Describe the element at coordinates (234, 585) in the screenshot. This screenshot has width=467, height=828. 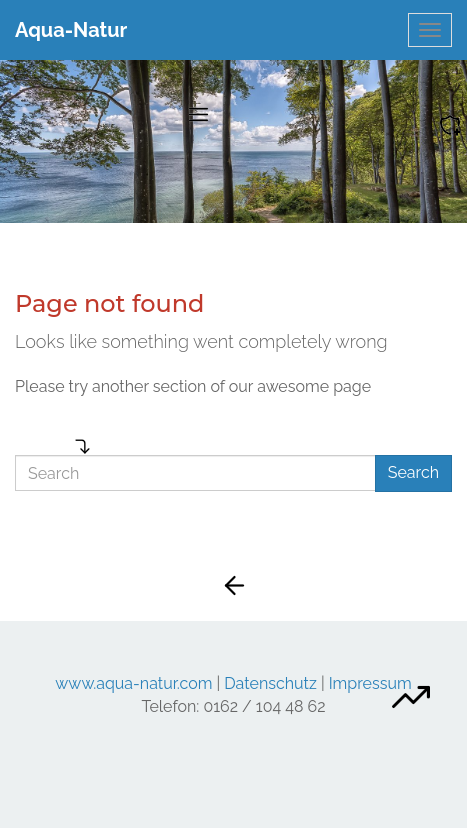
I see `go back to the previous screen` at that location.